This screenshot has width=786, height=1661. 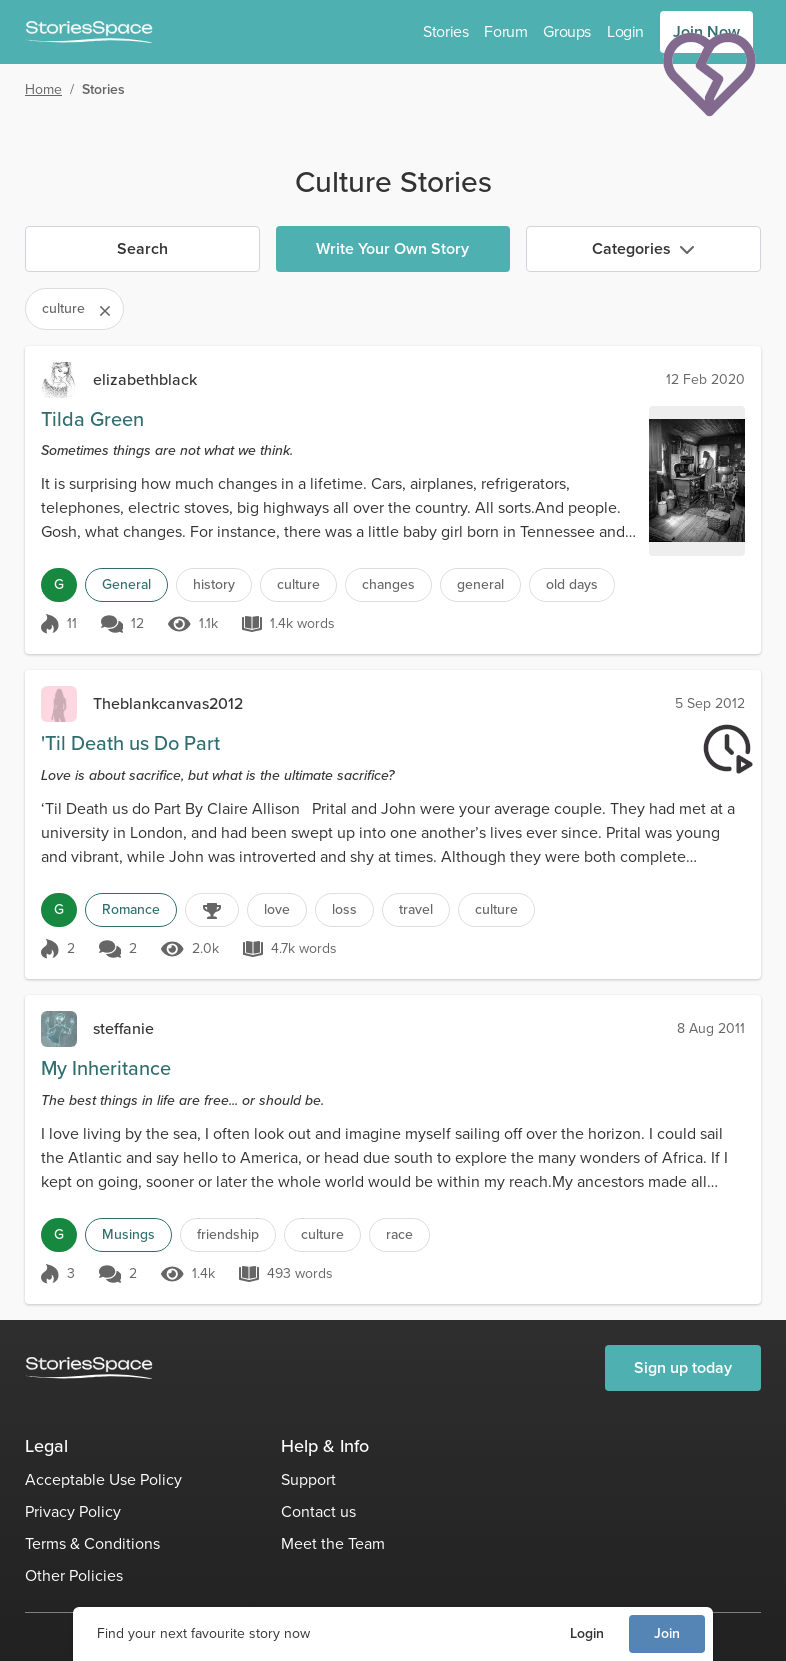 What do you see at coordinates (727, 748) in the screenshot?
I see `start a timer or scheduled task` at bounding box center [727, 748].